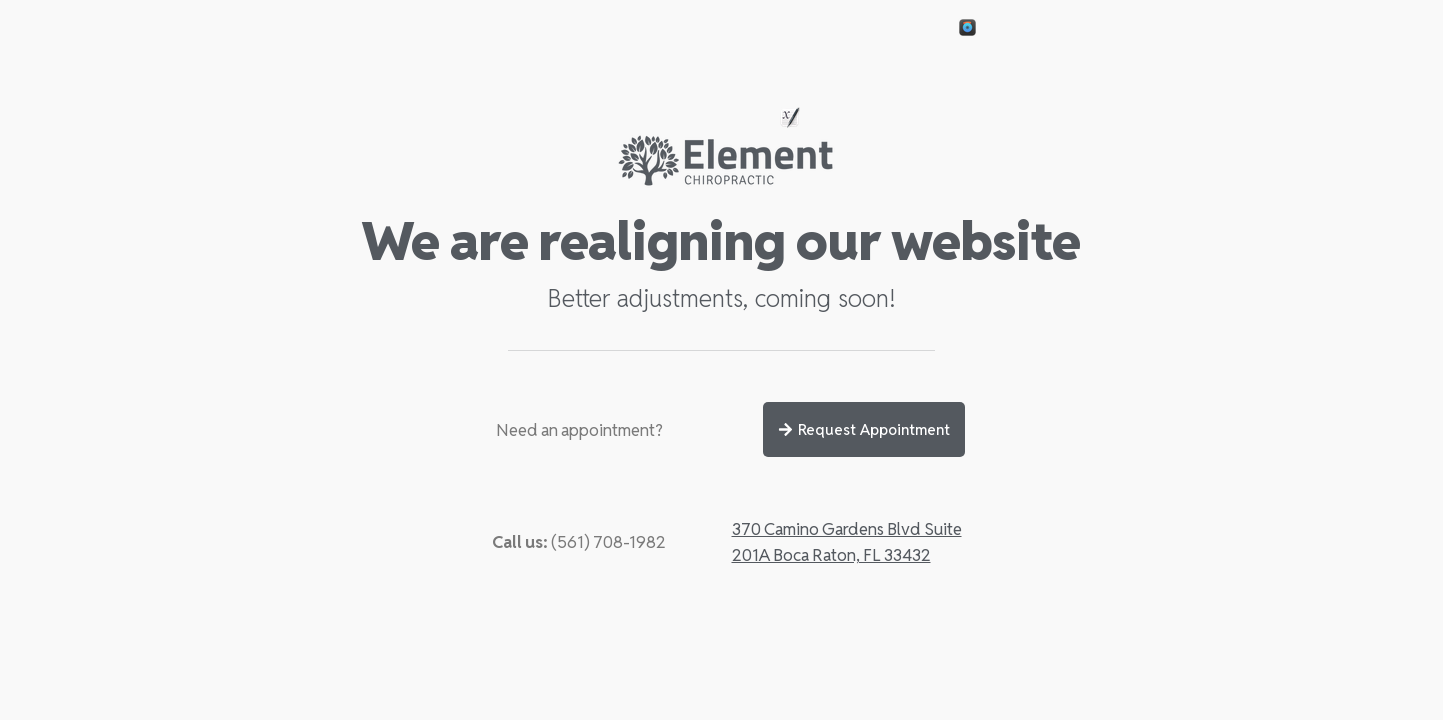 This screenshot has height=720, width=1443. Describe the element at coordinates (789, 117) in the screenshot. I see `open xournal note-taking app` at that location.